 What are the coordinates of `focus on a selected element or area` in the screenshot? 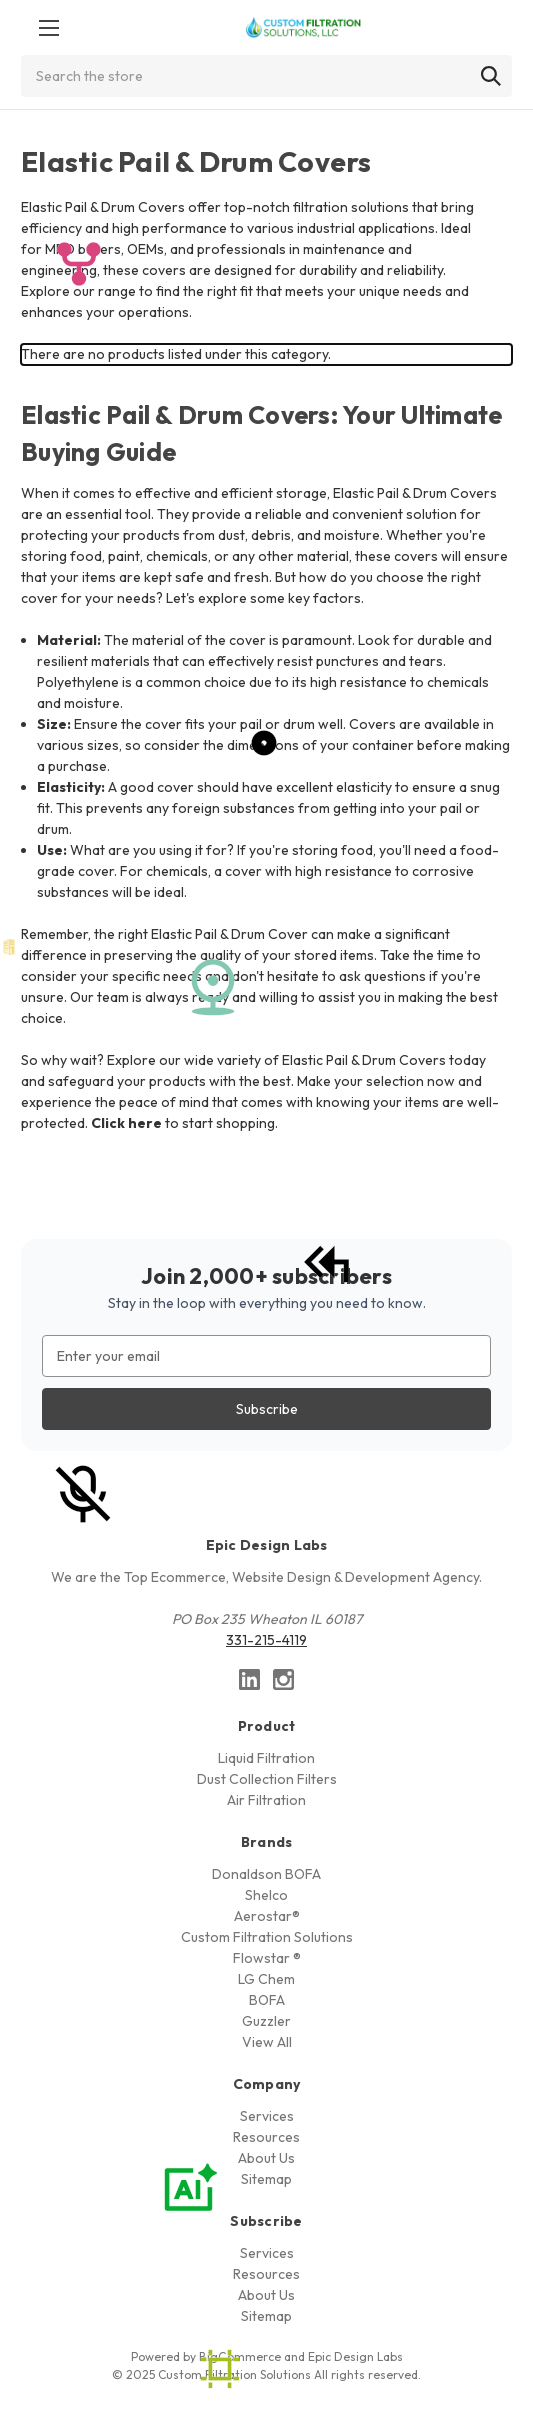 It's located at (264, 743).